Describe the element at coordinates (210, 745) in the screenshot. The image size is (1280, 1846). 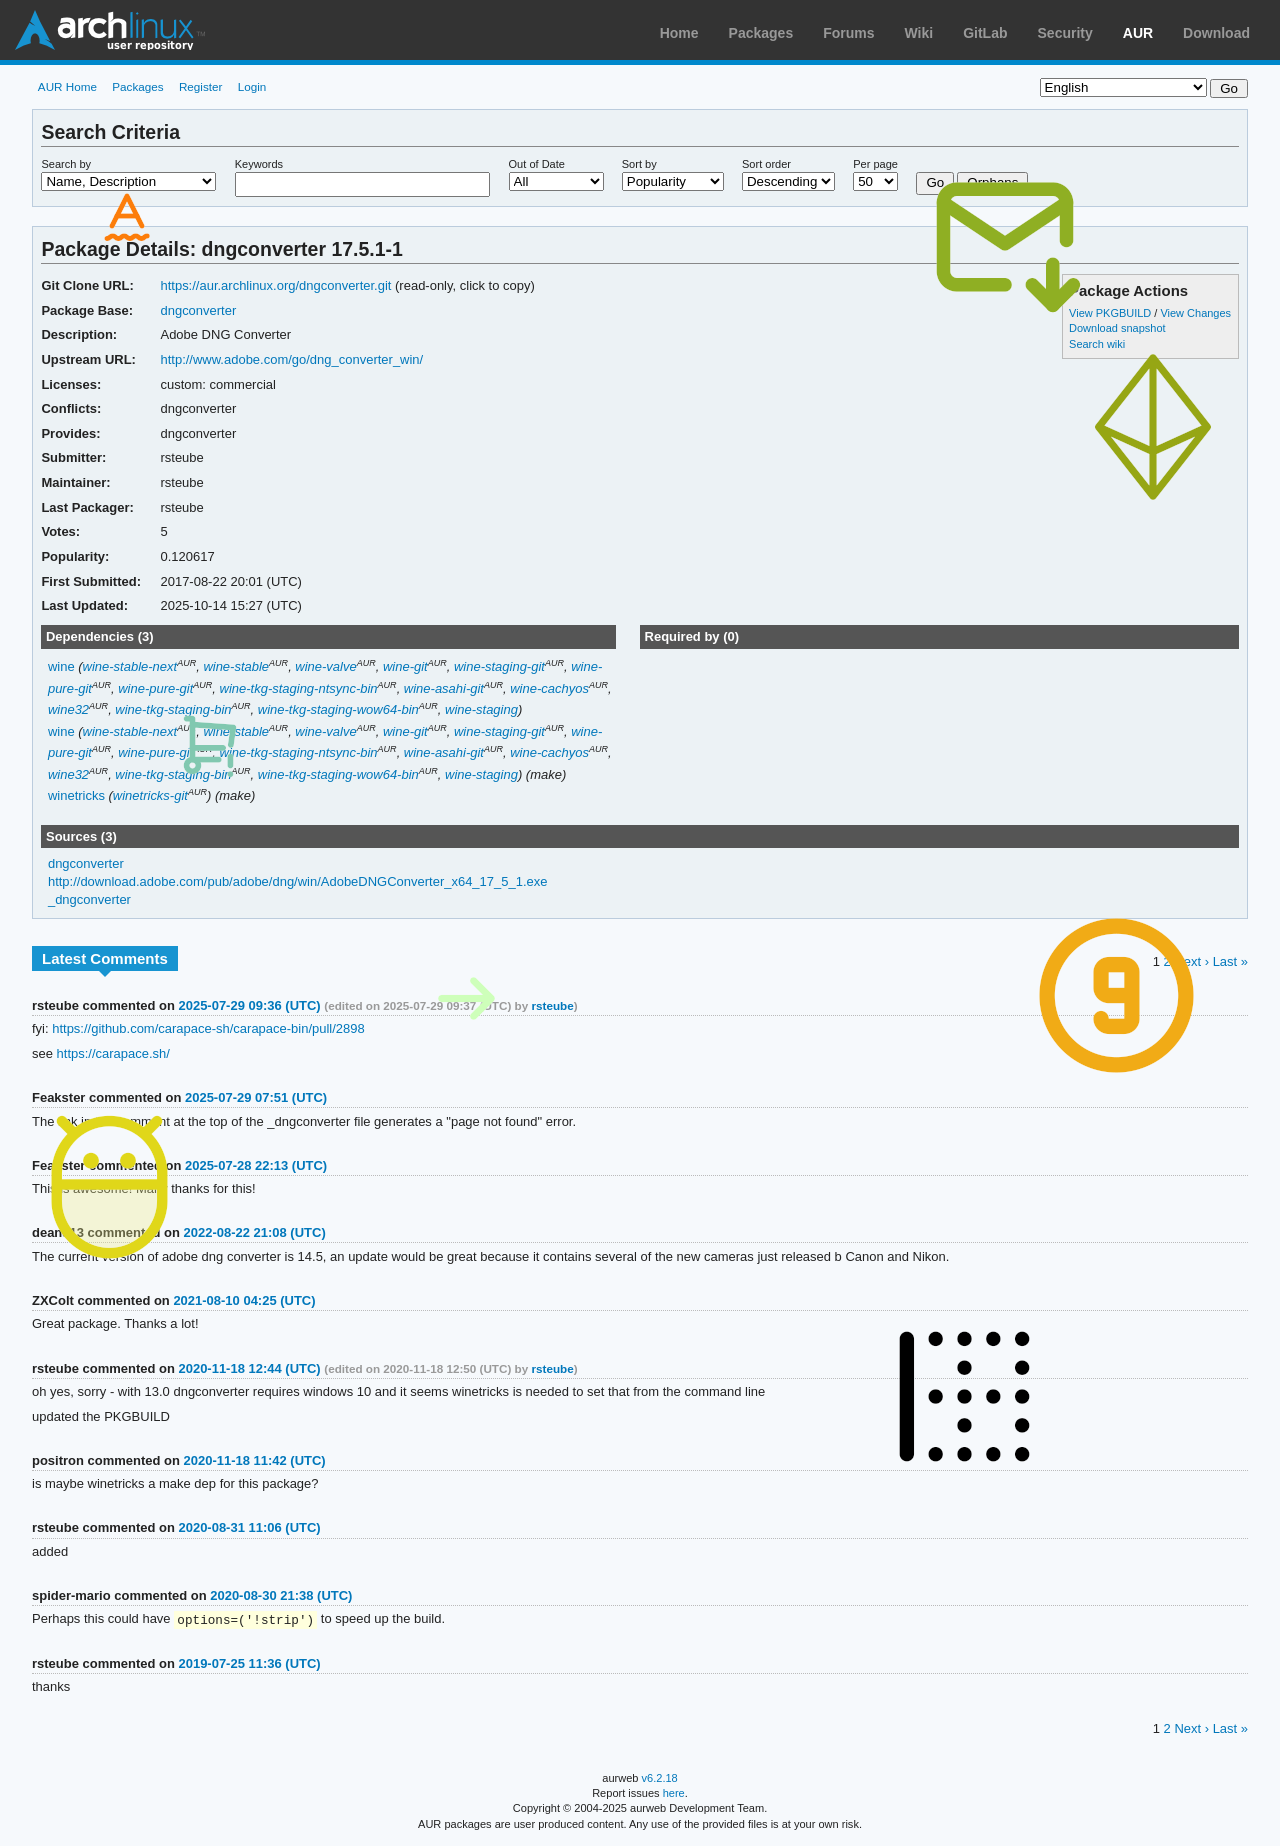
I see `cart requires attention or has an issue` at that location.